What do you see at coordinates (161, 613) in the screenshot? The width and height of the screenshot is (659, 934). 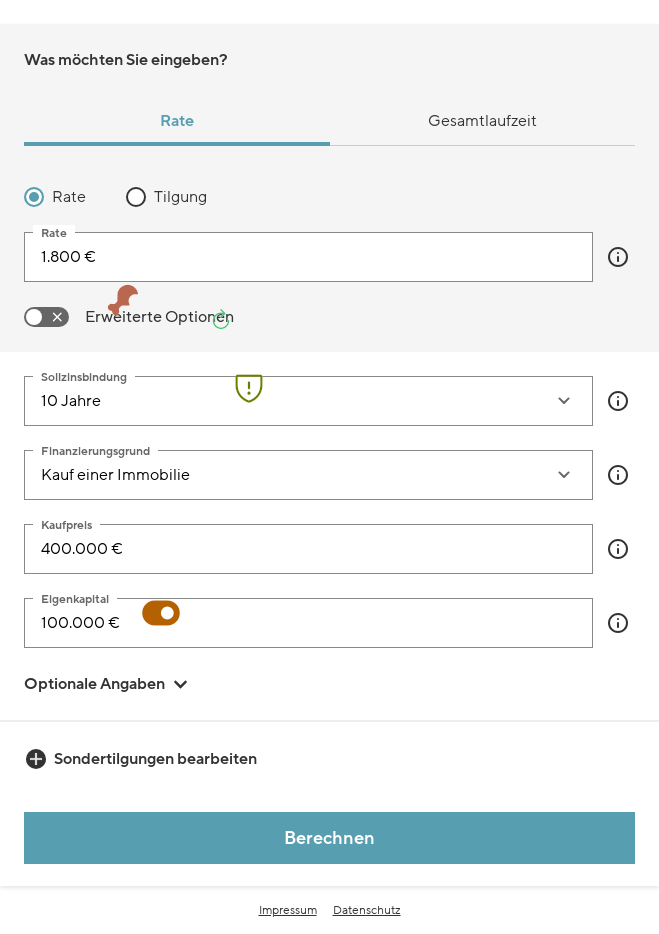 I see `toggle switch in the on/enabled position` at bounding box center [161, 613].